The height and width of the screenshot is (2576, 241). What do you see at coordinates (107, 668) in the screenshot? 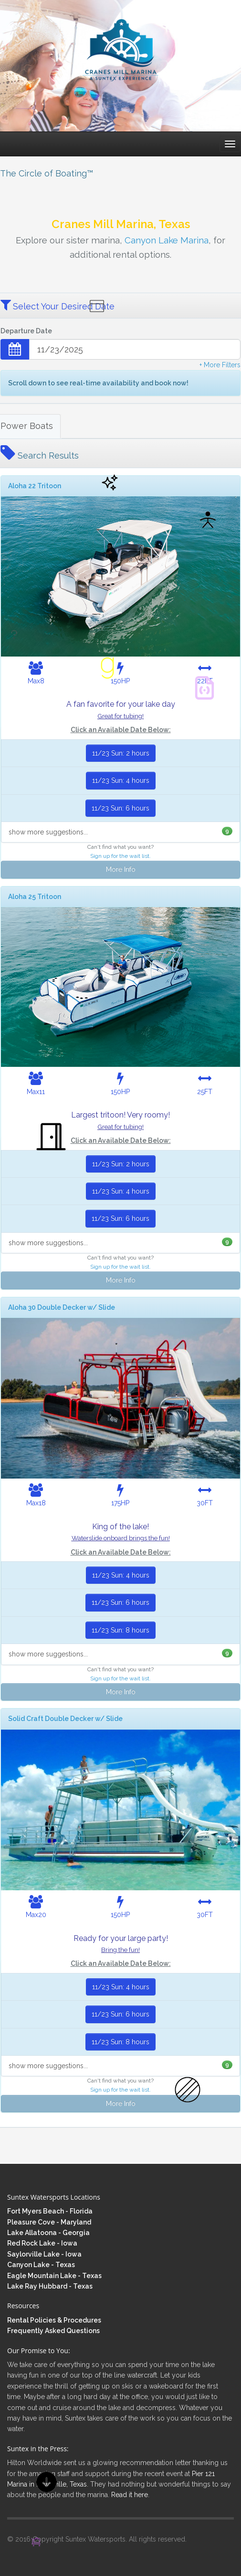
I see `open the goodreads app` at bounding box center [107, 668].